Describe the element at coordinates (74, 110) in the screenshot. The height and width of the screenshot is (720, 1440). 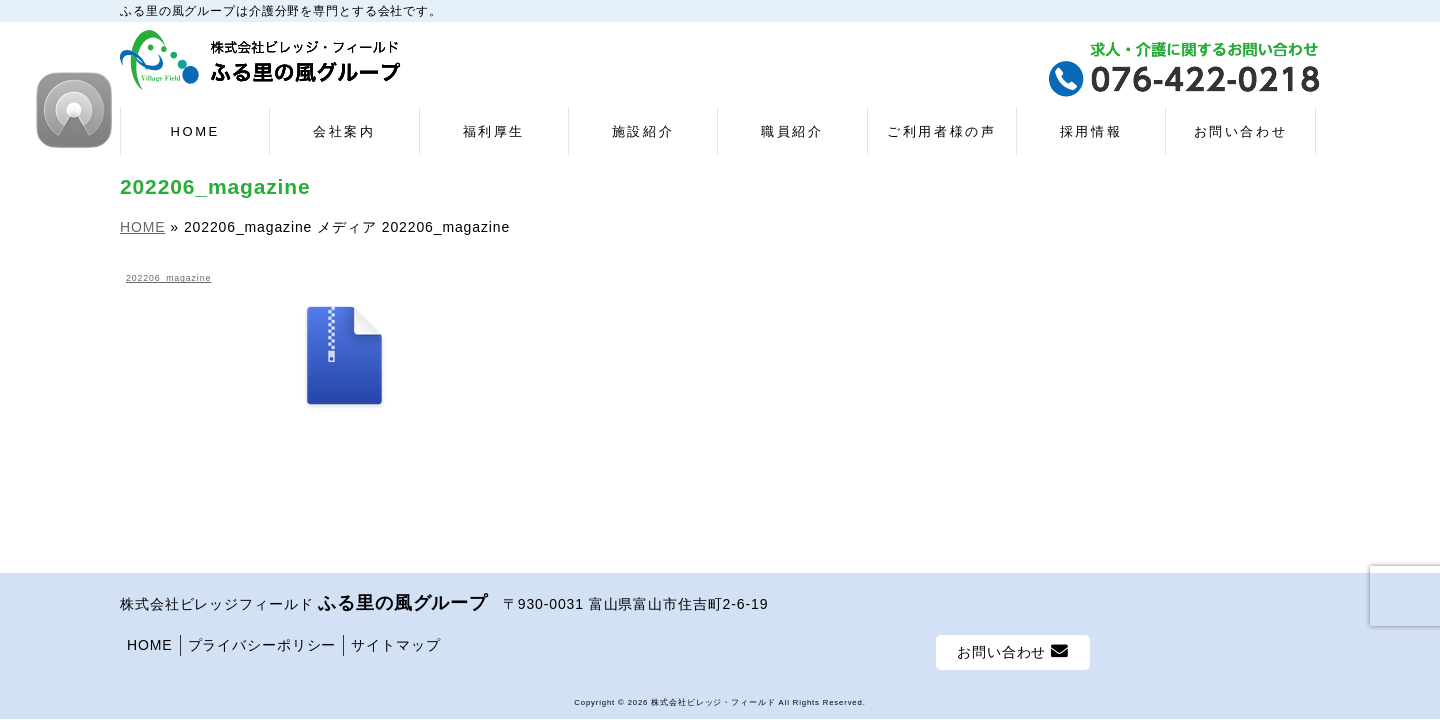
I see `share files wirelessly via airdrop` at that location.